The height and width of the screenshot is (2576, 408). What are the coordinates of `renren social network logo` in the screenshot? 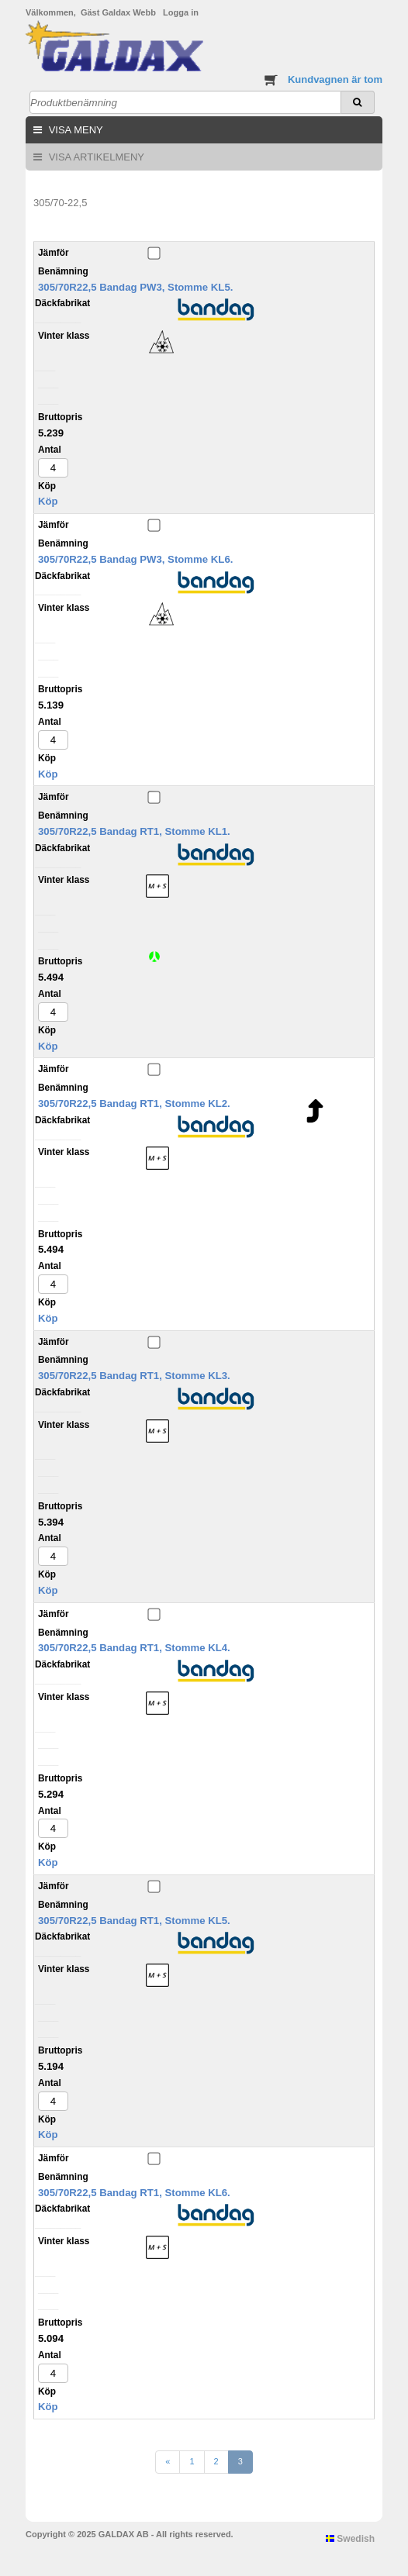 It's located at (154, 957).